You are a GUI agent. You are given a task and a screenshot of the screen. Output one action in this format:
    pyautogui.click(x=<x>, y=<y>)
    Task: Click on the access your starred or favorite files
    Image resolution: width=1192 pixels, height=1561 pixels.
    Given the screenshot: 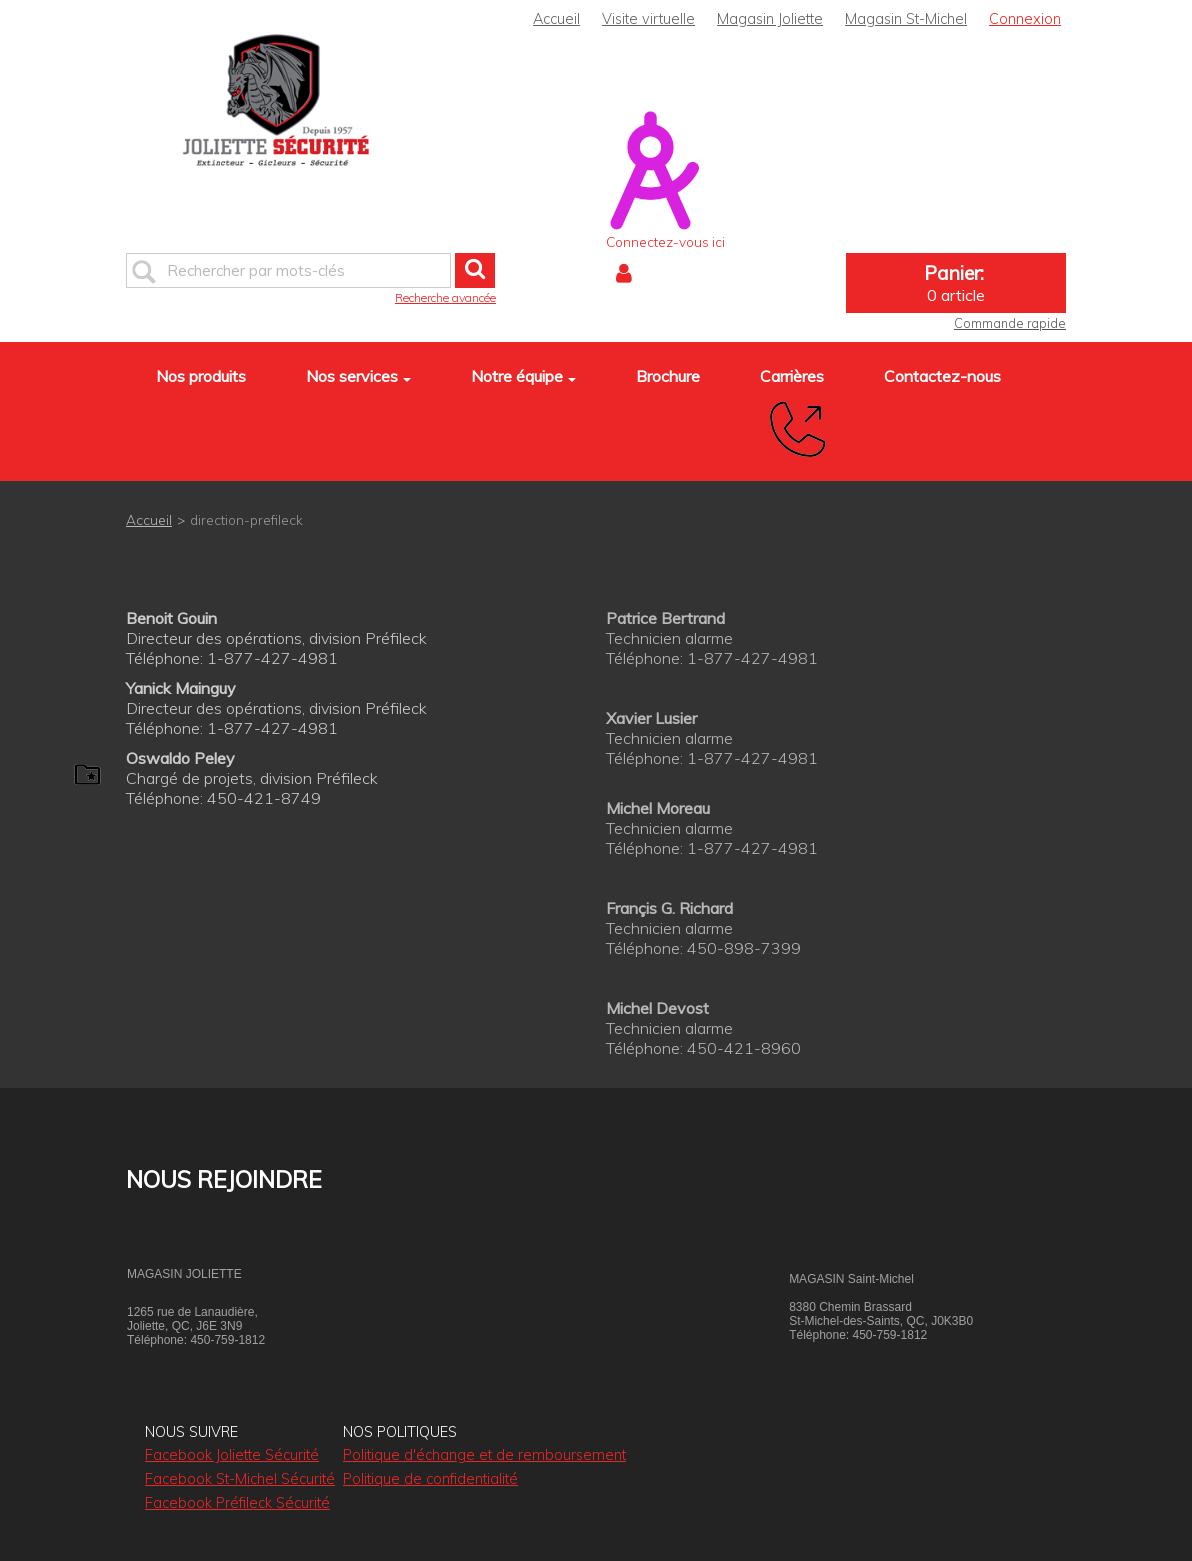 What is the action you would take?
    pyautogui.click(x=87, y=774)
    